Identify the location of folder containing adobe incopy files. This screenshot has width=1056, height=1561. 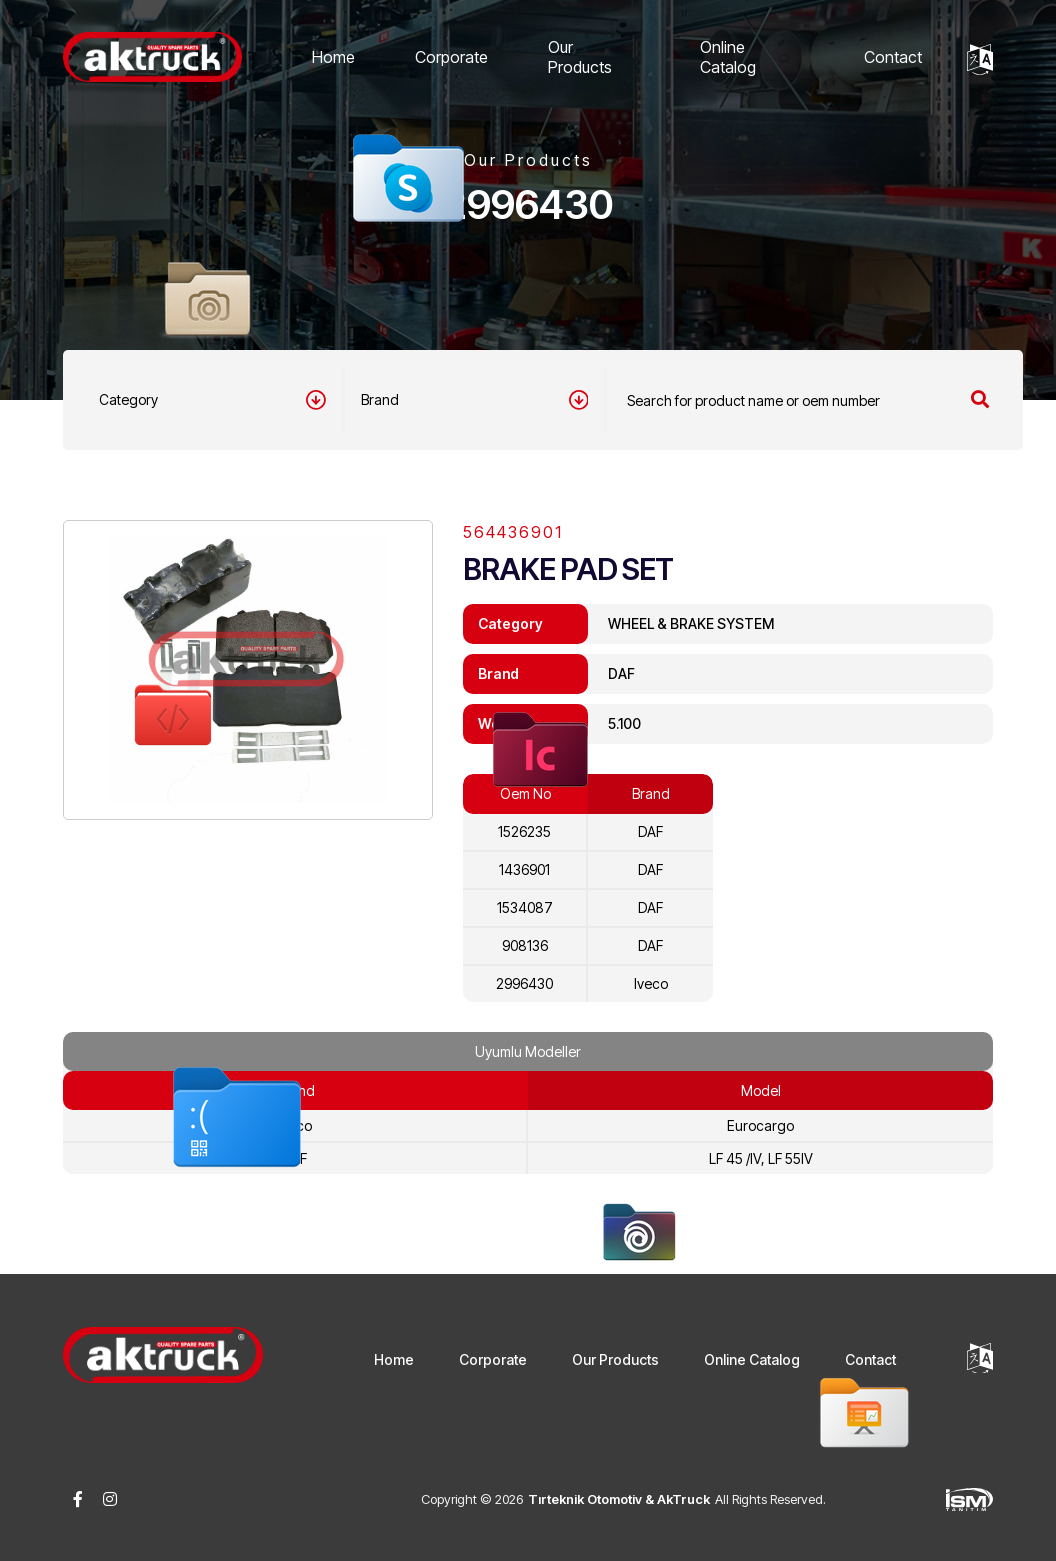
(540, 752).